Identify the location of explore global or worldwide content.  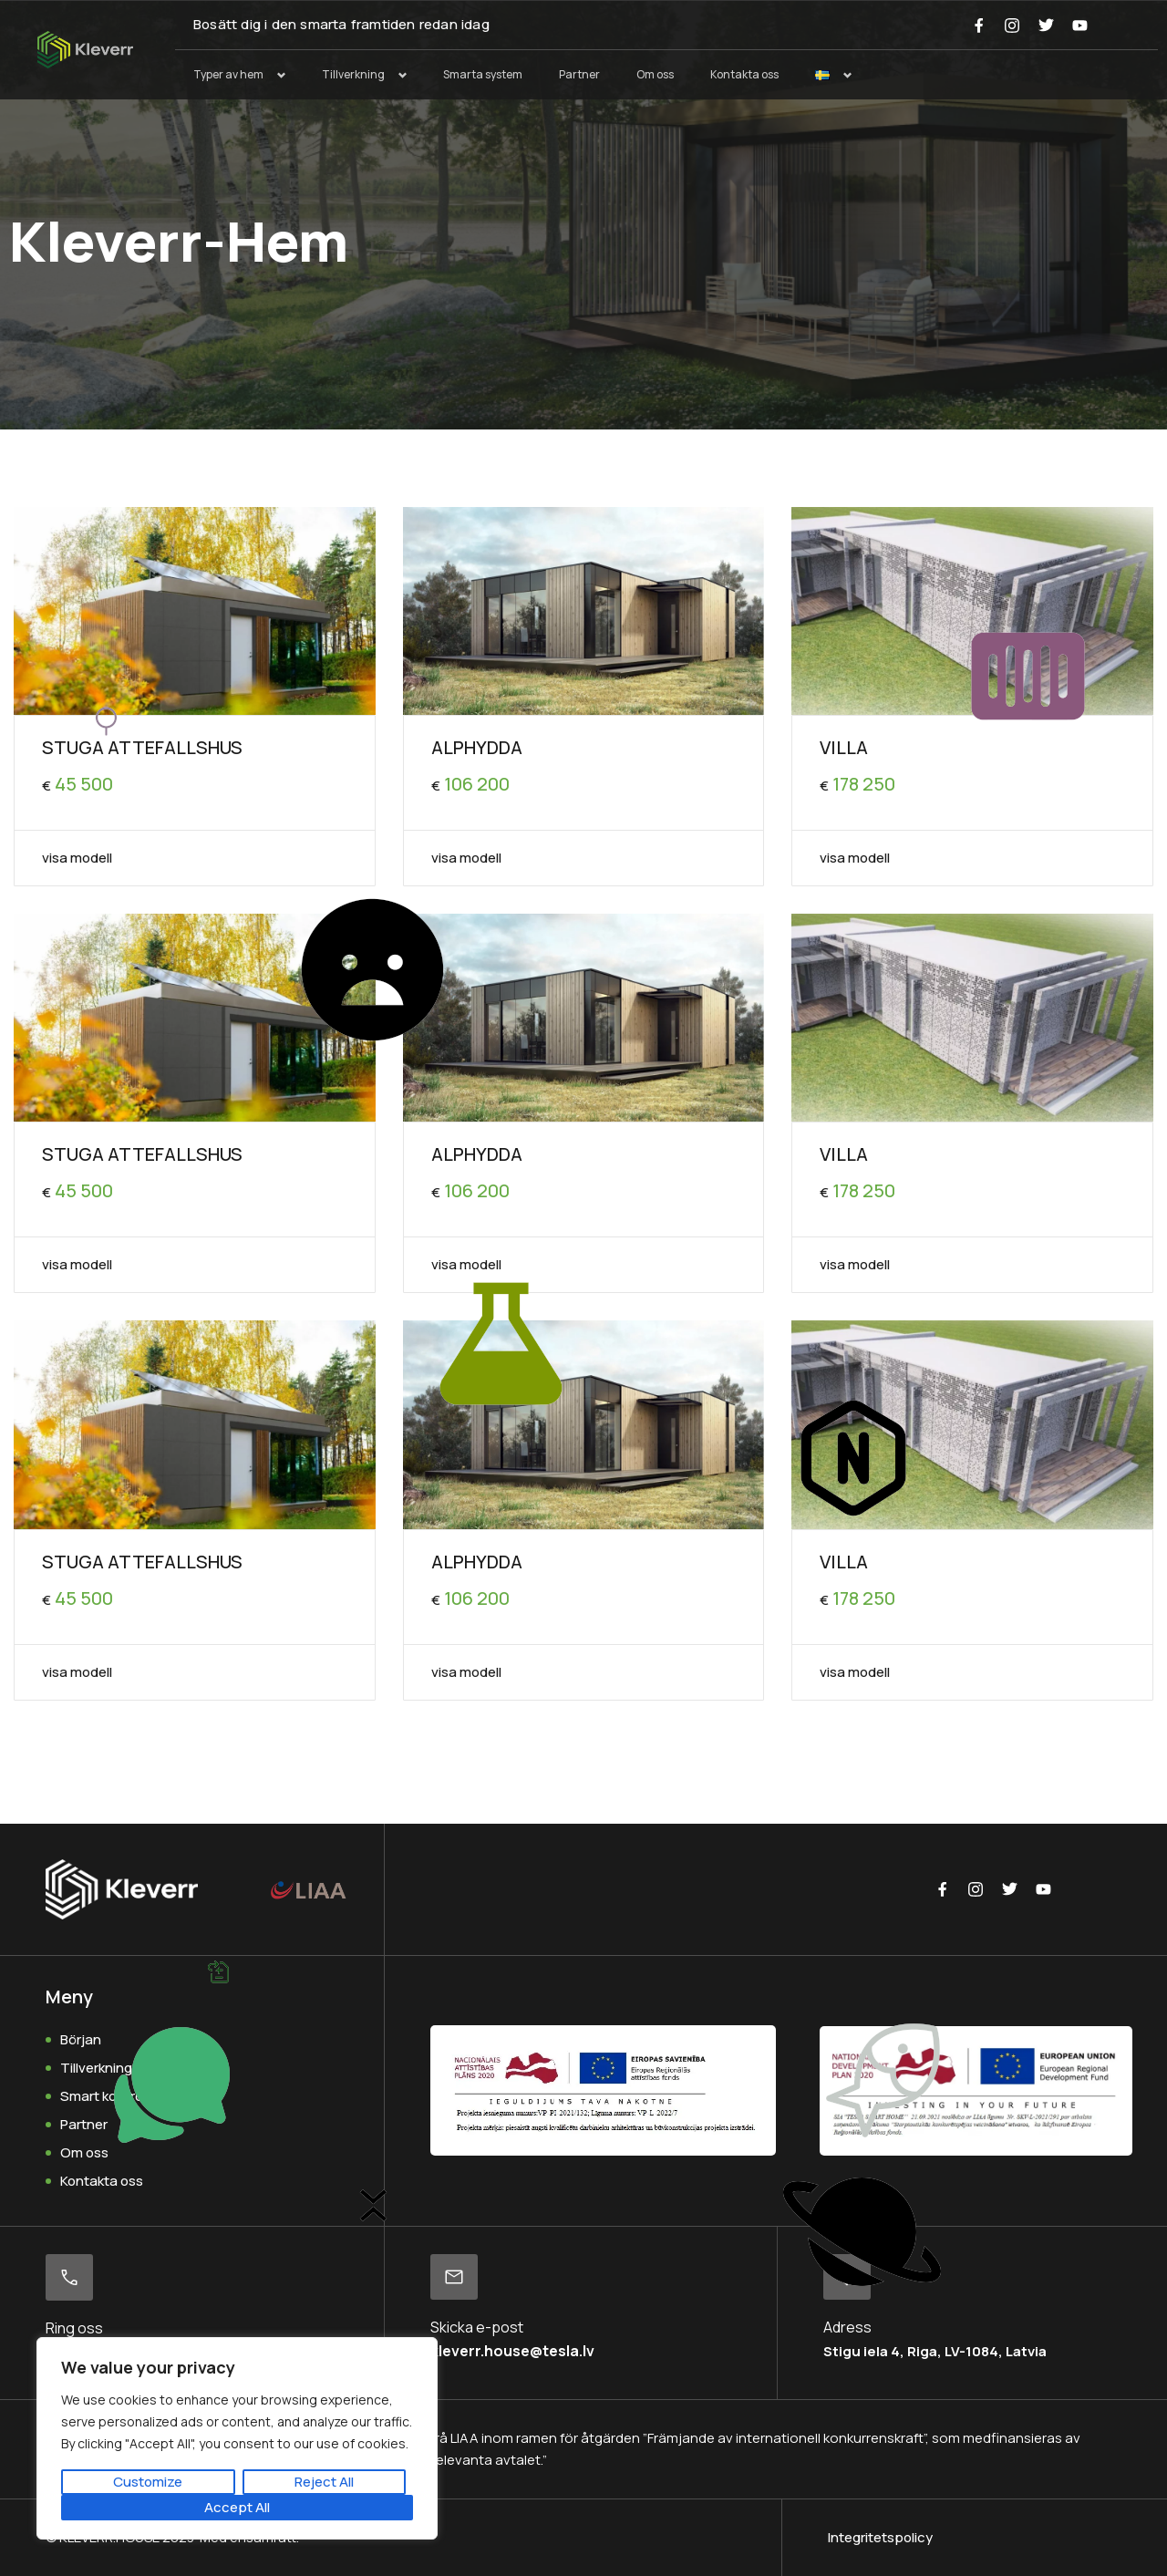
(862, 2231).